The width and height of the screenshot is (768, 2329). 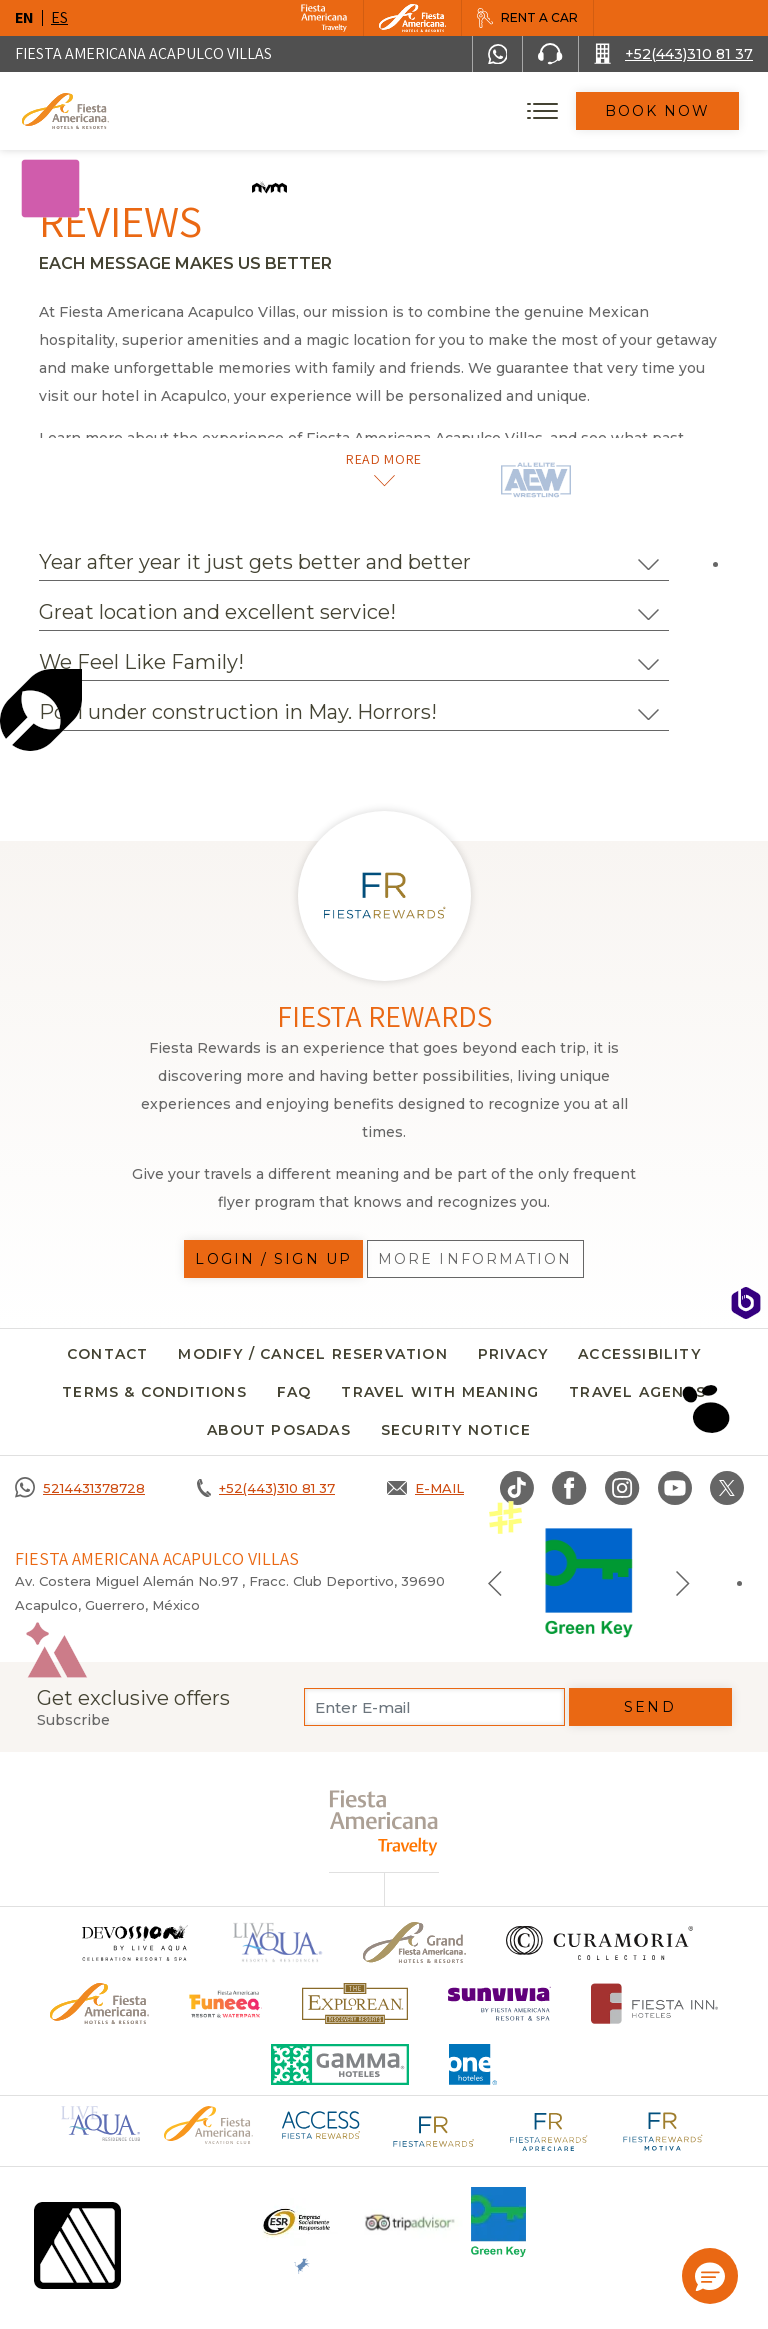 What do you see at coordinates (302, 2266) in the screenshot?
I see `open swisscows search engine` at bounding box center [302, 2266].